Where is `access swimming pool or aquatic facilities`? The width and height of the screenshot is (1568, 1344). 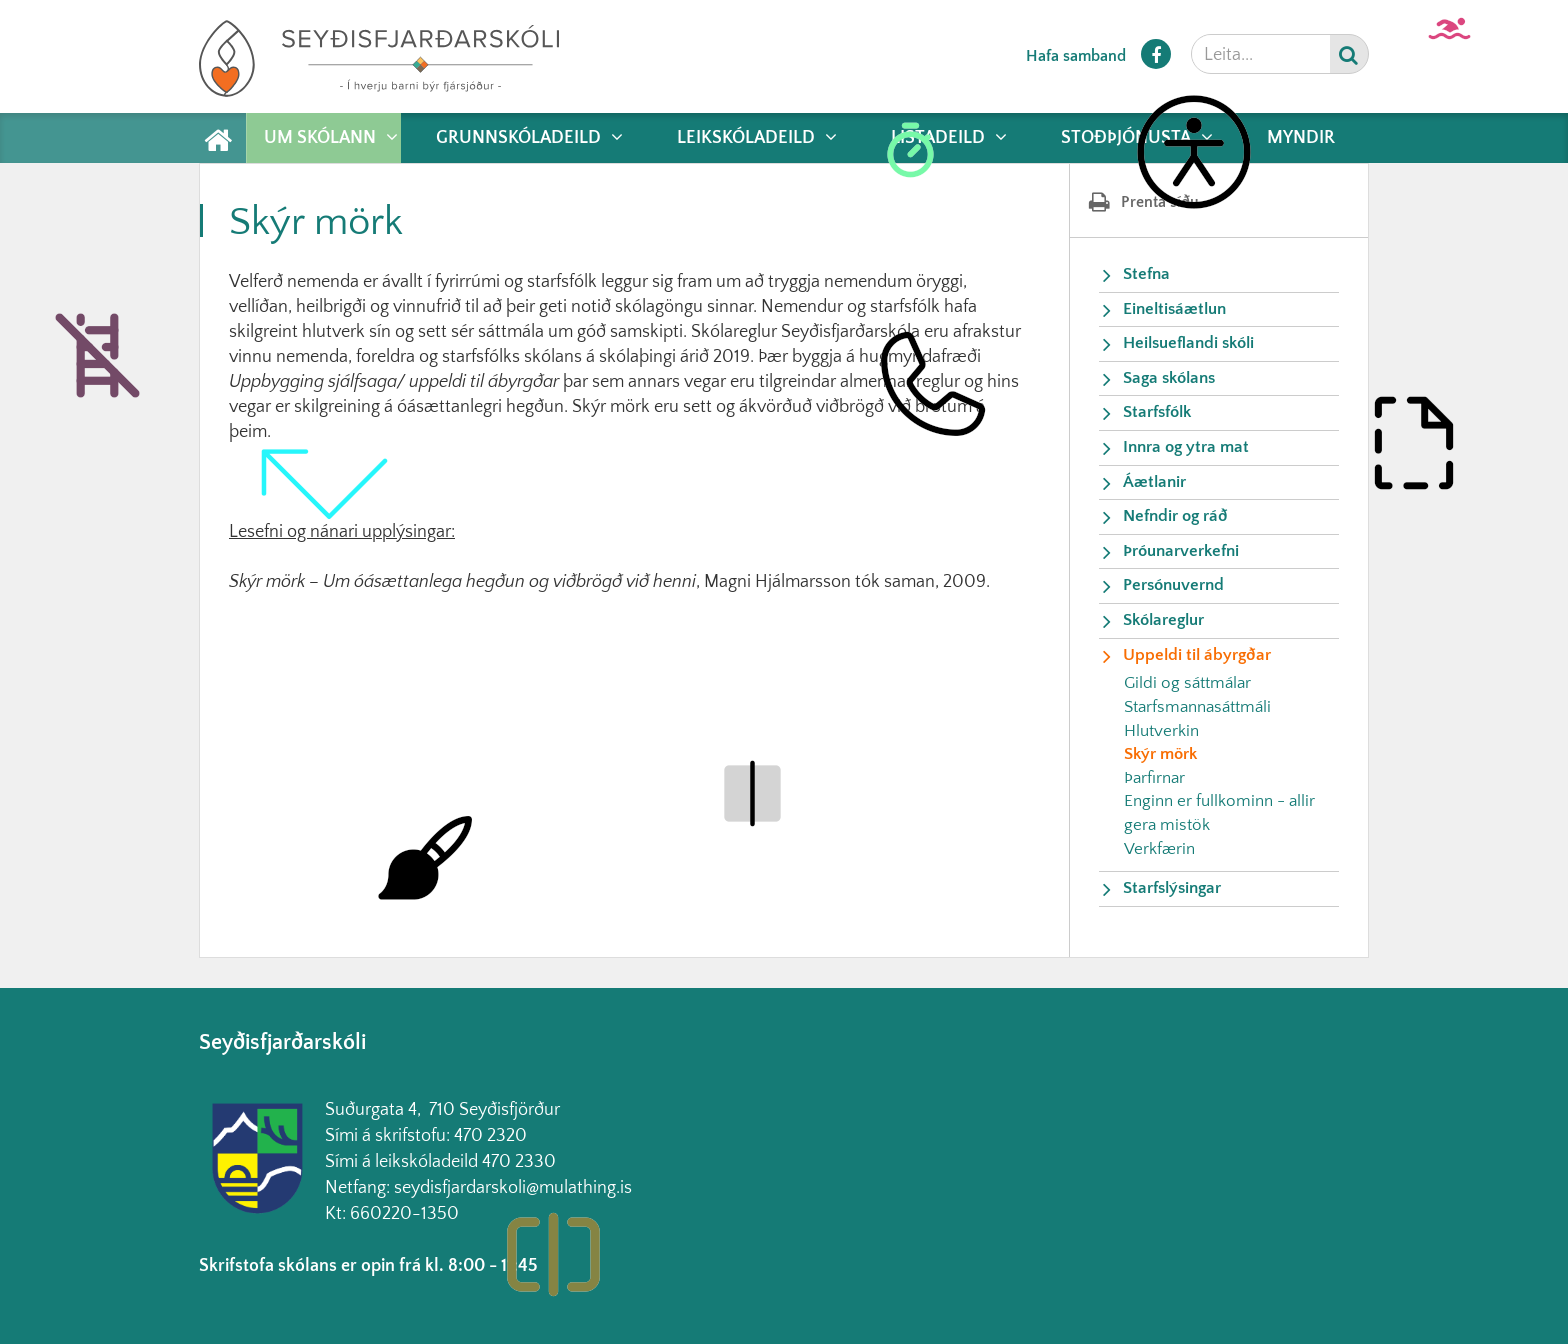 access swimming pool or aquatic facilities is located at coordinates (1449, 28).